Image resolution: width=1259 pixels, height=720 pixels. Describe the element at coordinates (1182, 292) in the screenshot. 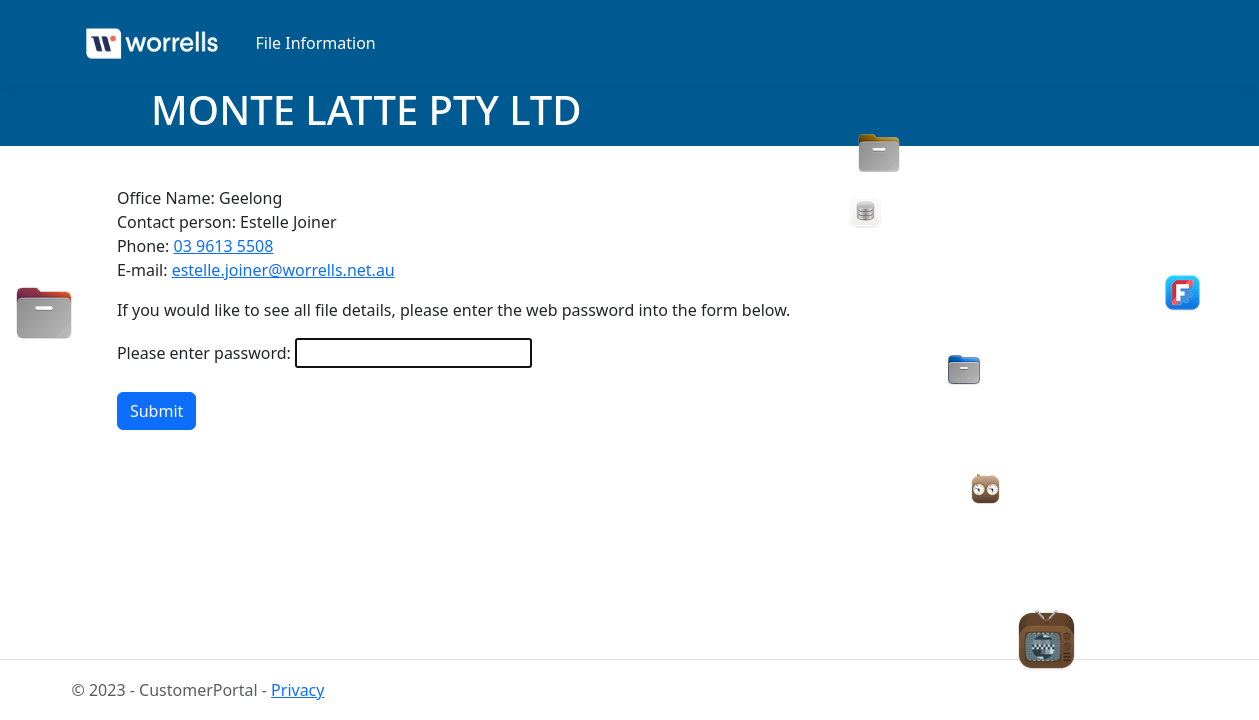

I see `open FreeCAD application` at that location.